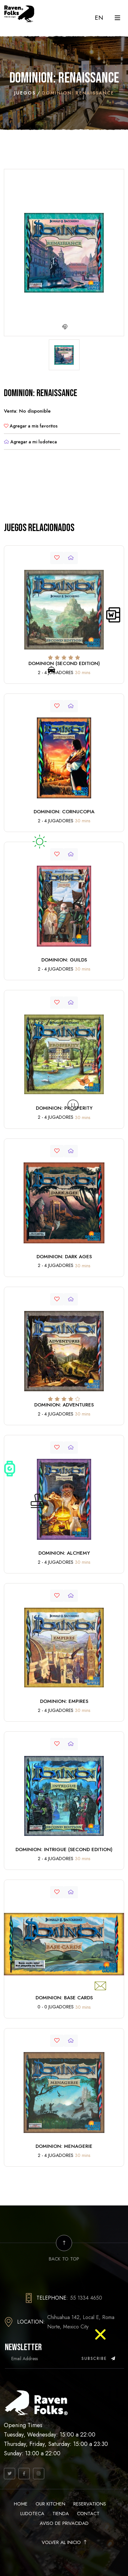 The width and height of the screenshot is (128, 2576). Describe the element at coordinates (51, 670) in the screenshot. I see `indicates police or emergency services` at that location.